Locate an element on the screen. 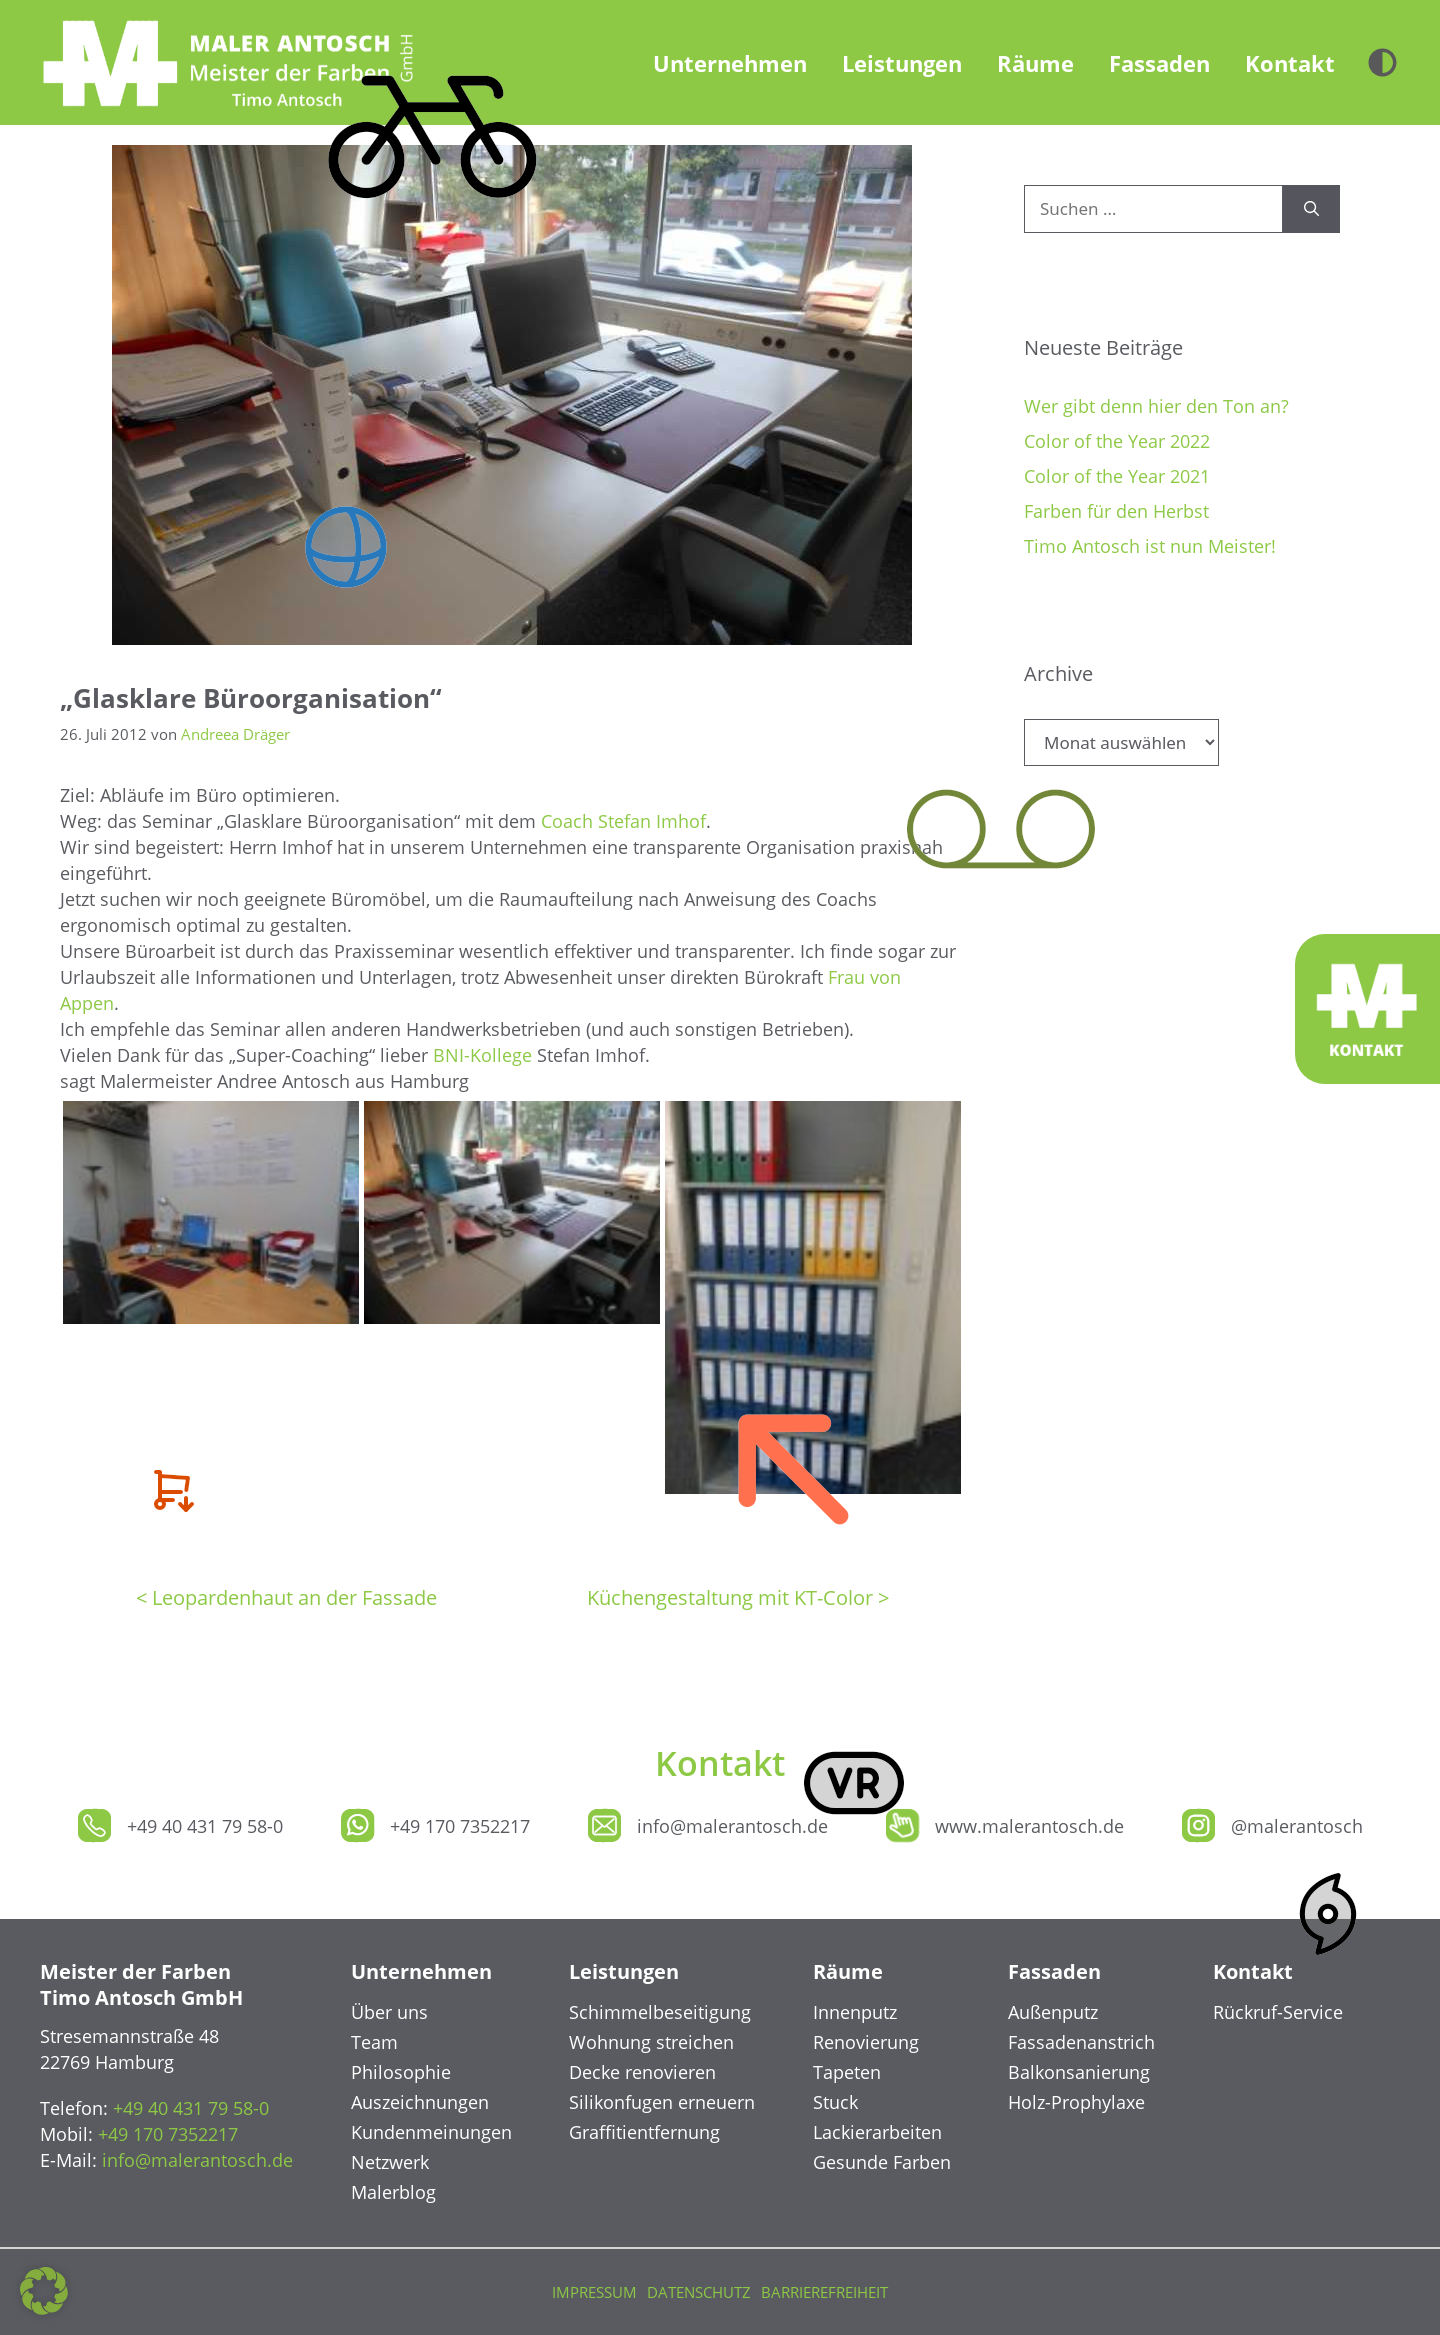 The width and height of the screenshot is (1440, 2335). access virtual reality mode or settings is located at coordinates (854, 1783).